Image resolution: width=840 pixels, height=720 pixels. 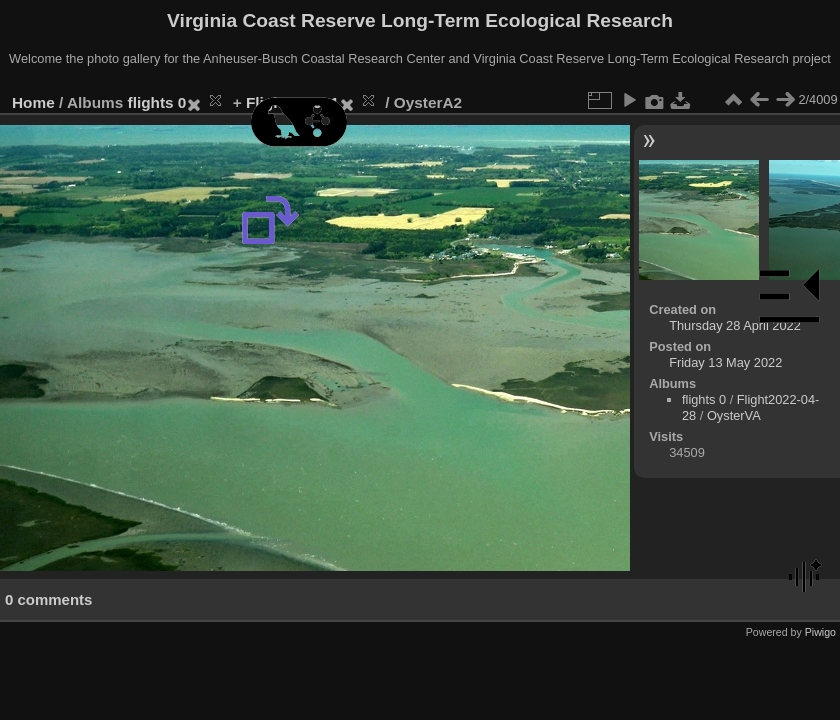 What do you see at coordinates (299, 122) in the screenshot?
I see `LangGraph platform or integration` at bounding box center [299, 122].